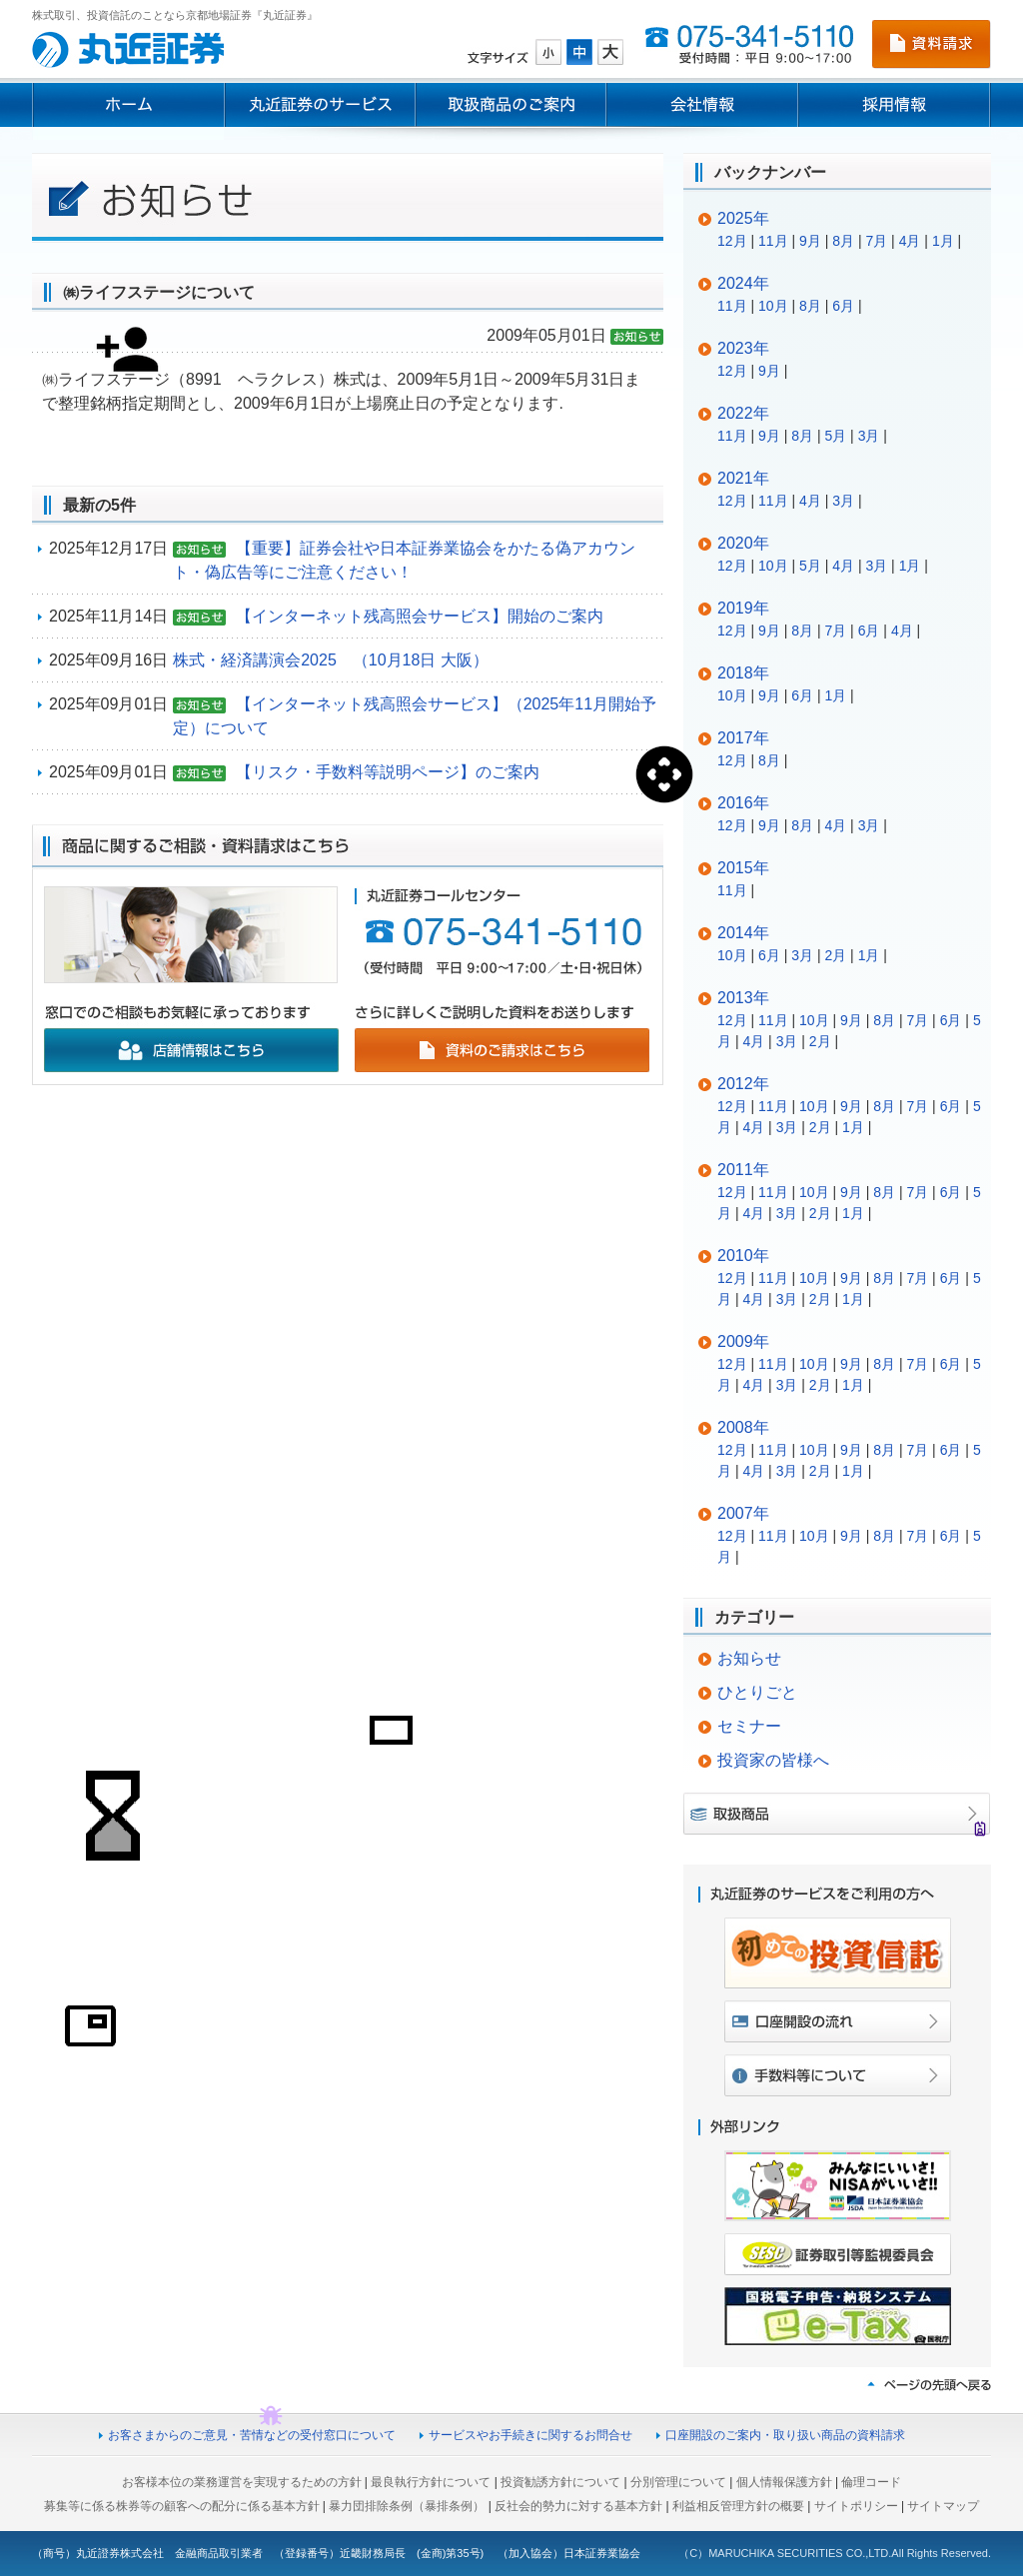 This screenshot has height=2576, width=1023. What do you see at coordinates (90, 2025) in the screenshot?
I see `enable picture-in-picture mode` at bounding box center [90, 2025].